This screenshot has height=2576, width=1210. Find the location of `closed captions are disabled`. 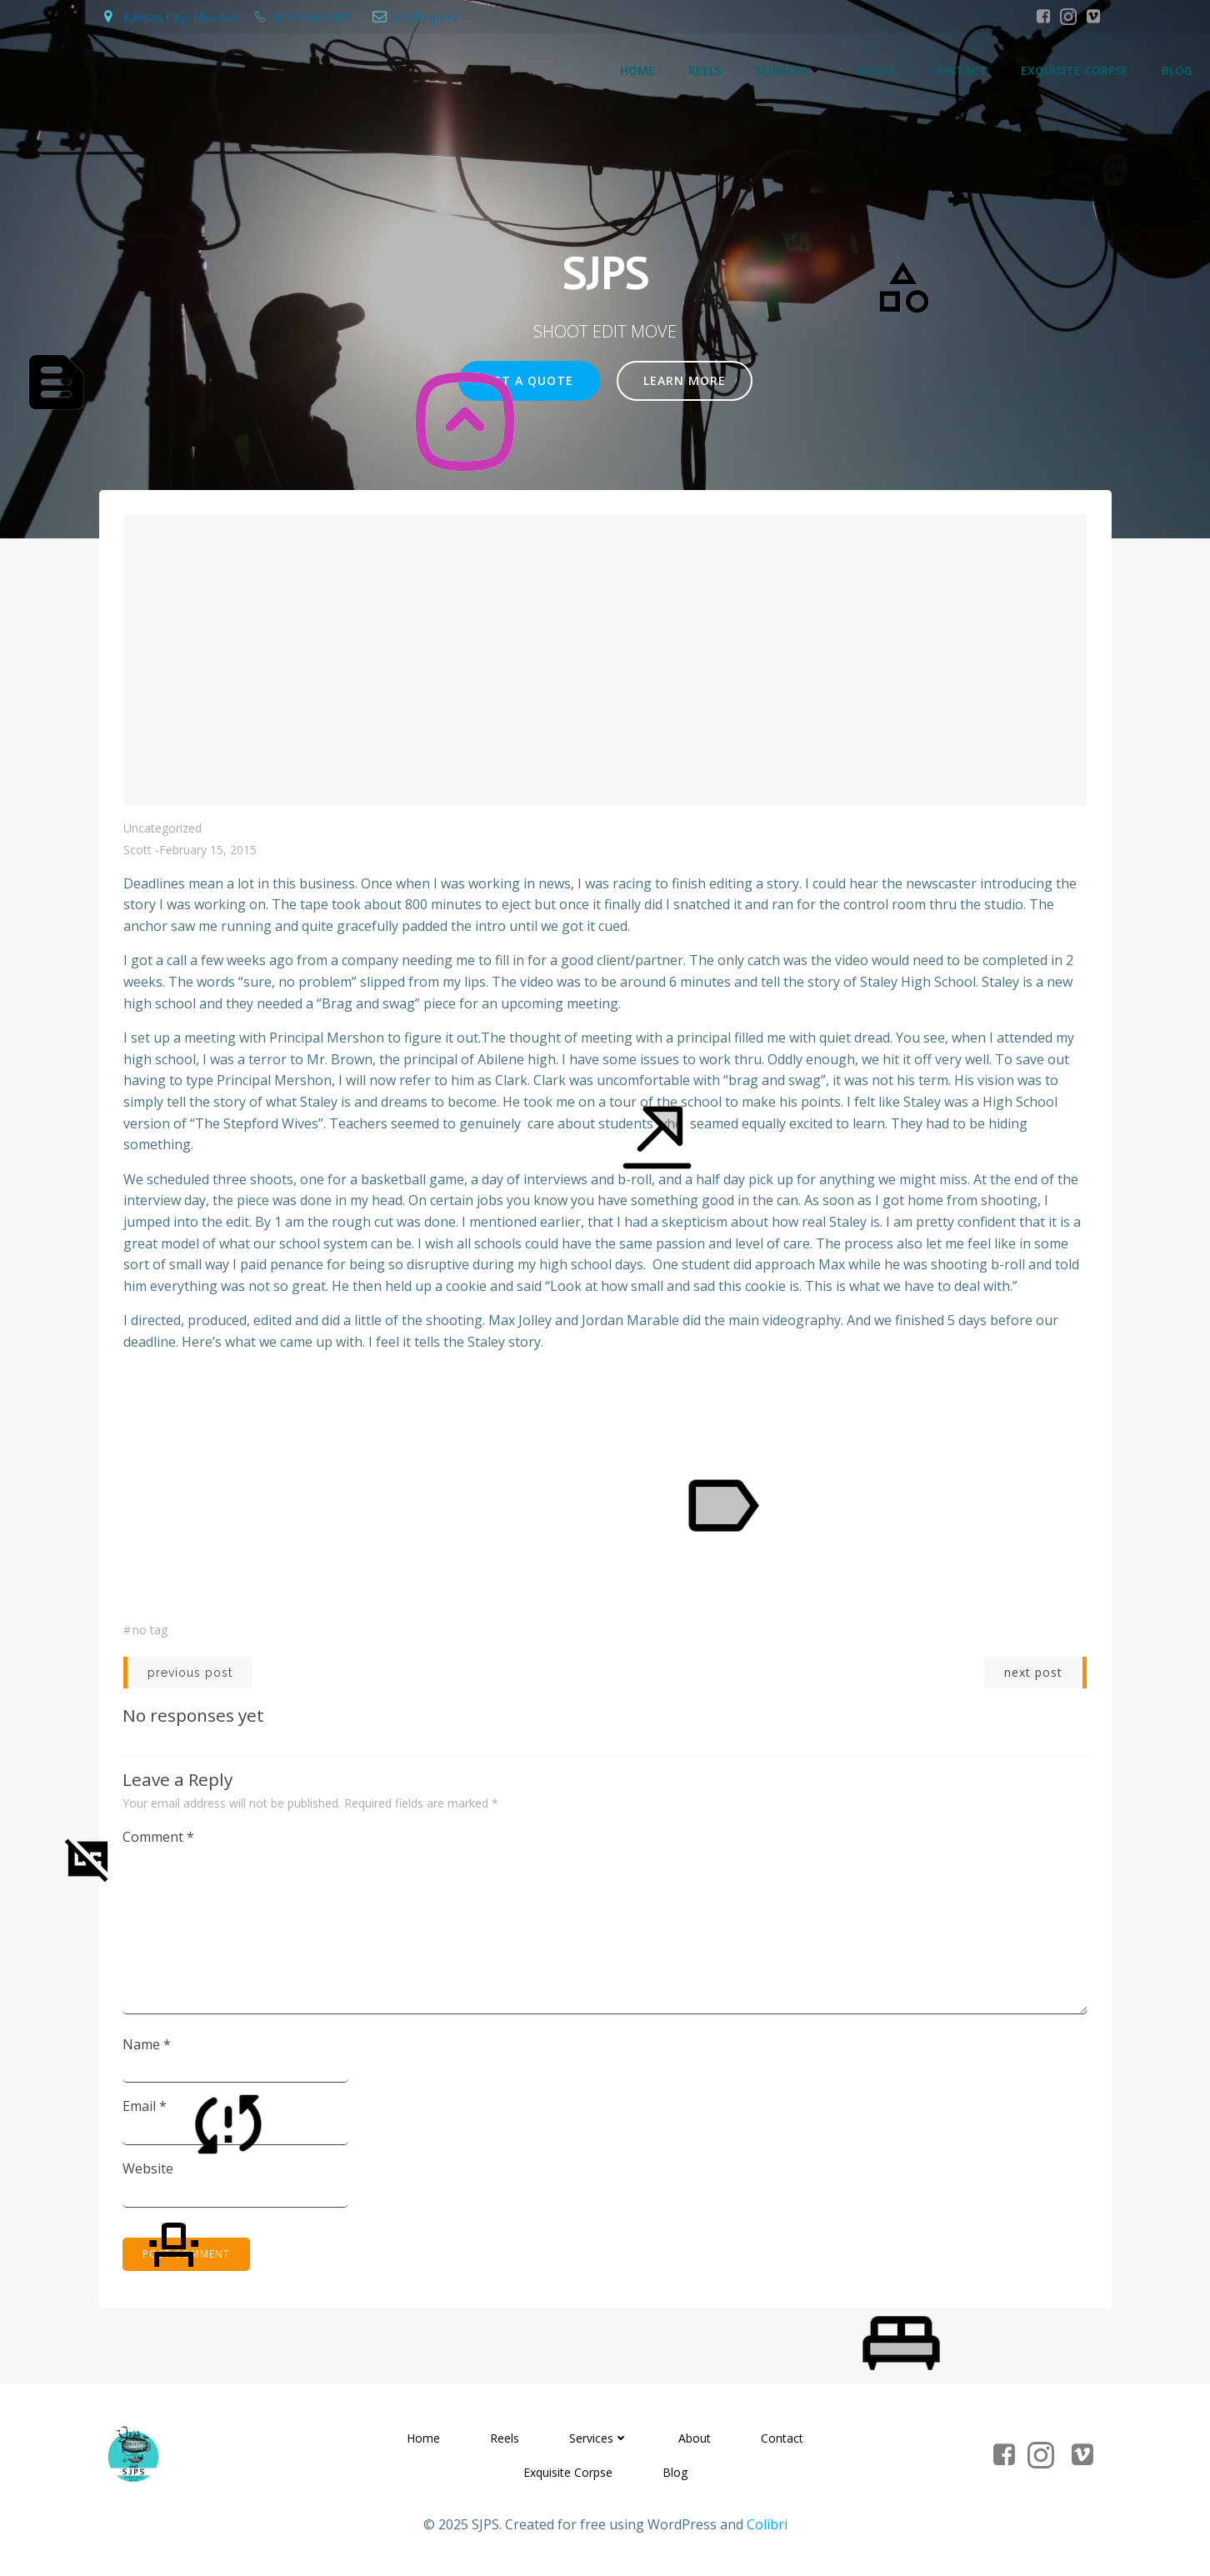

closed captions are disabled is located at coordinates (88, 1858).